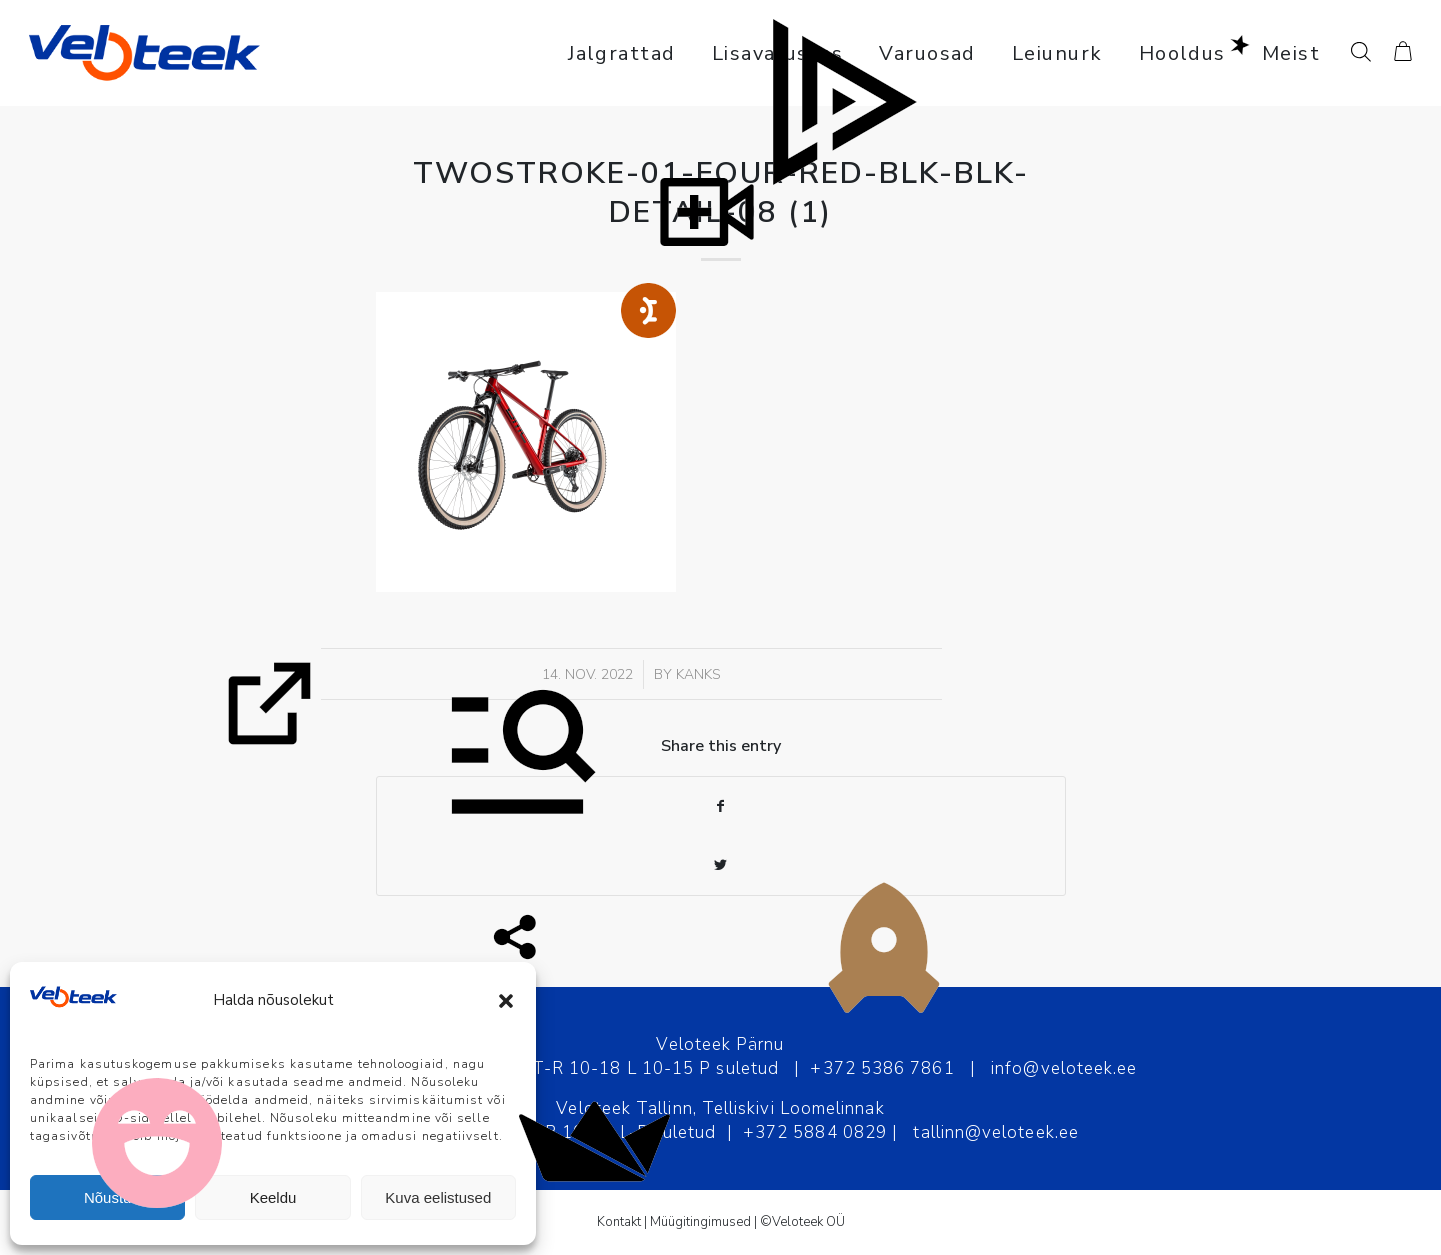  I want to click on open link in a new tab or window, so click(269, 703).